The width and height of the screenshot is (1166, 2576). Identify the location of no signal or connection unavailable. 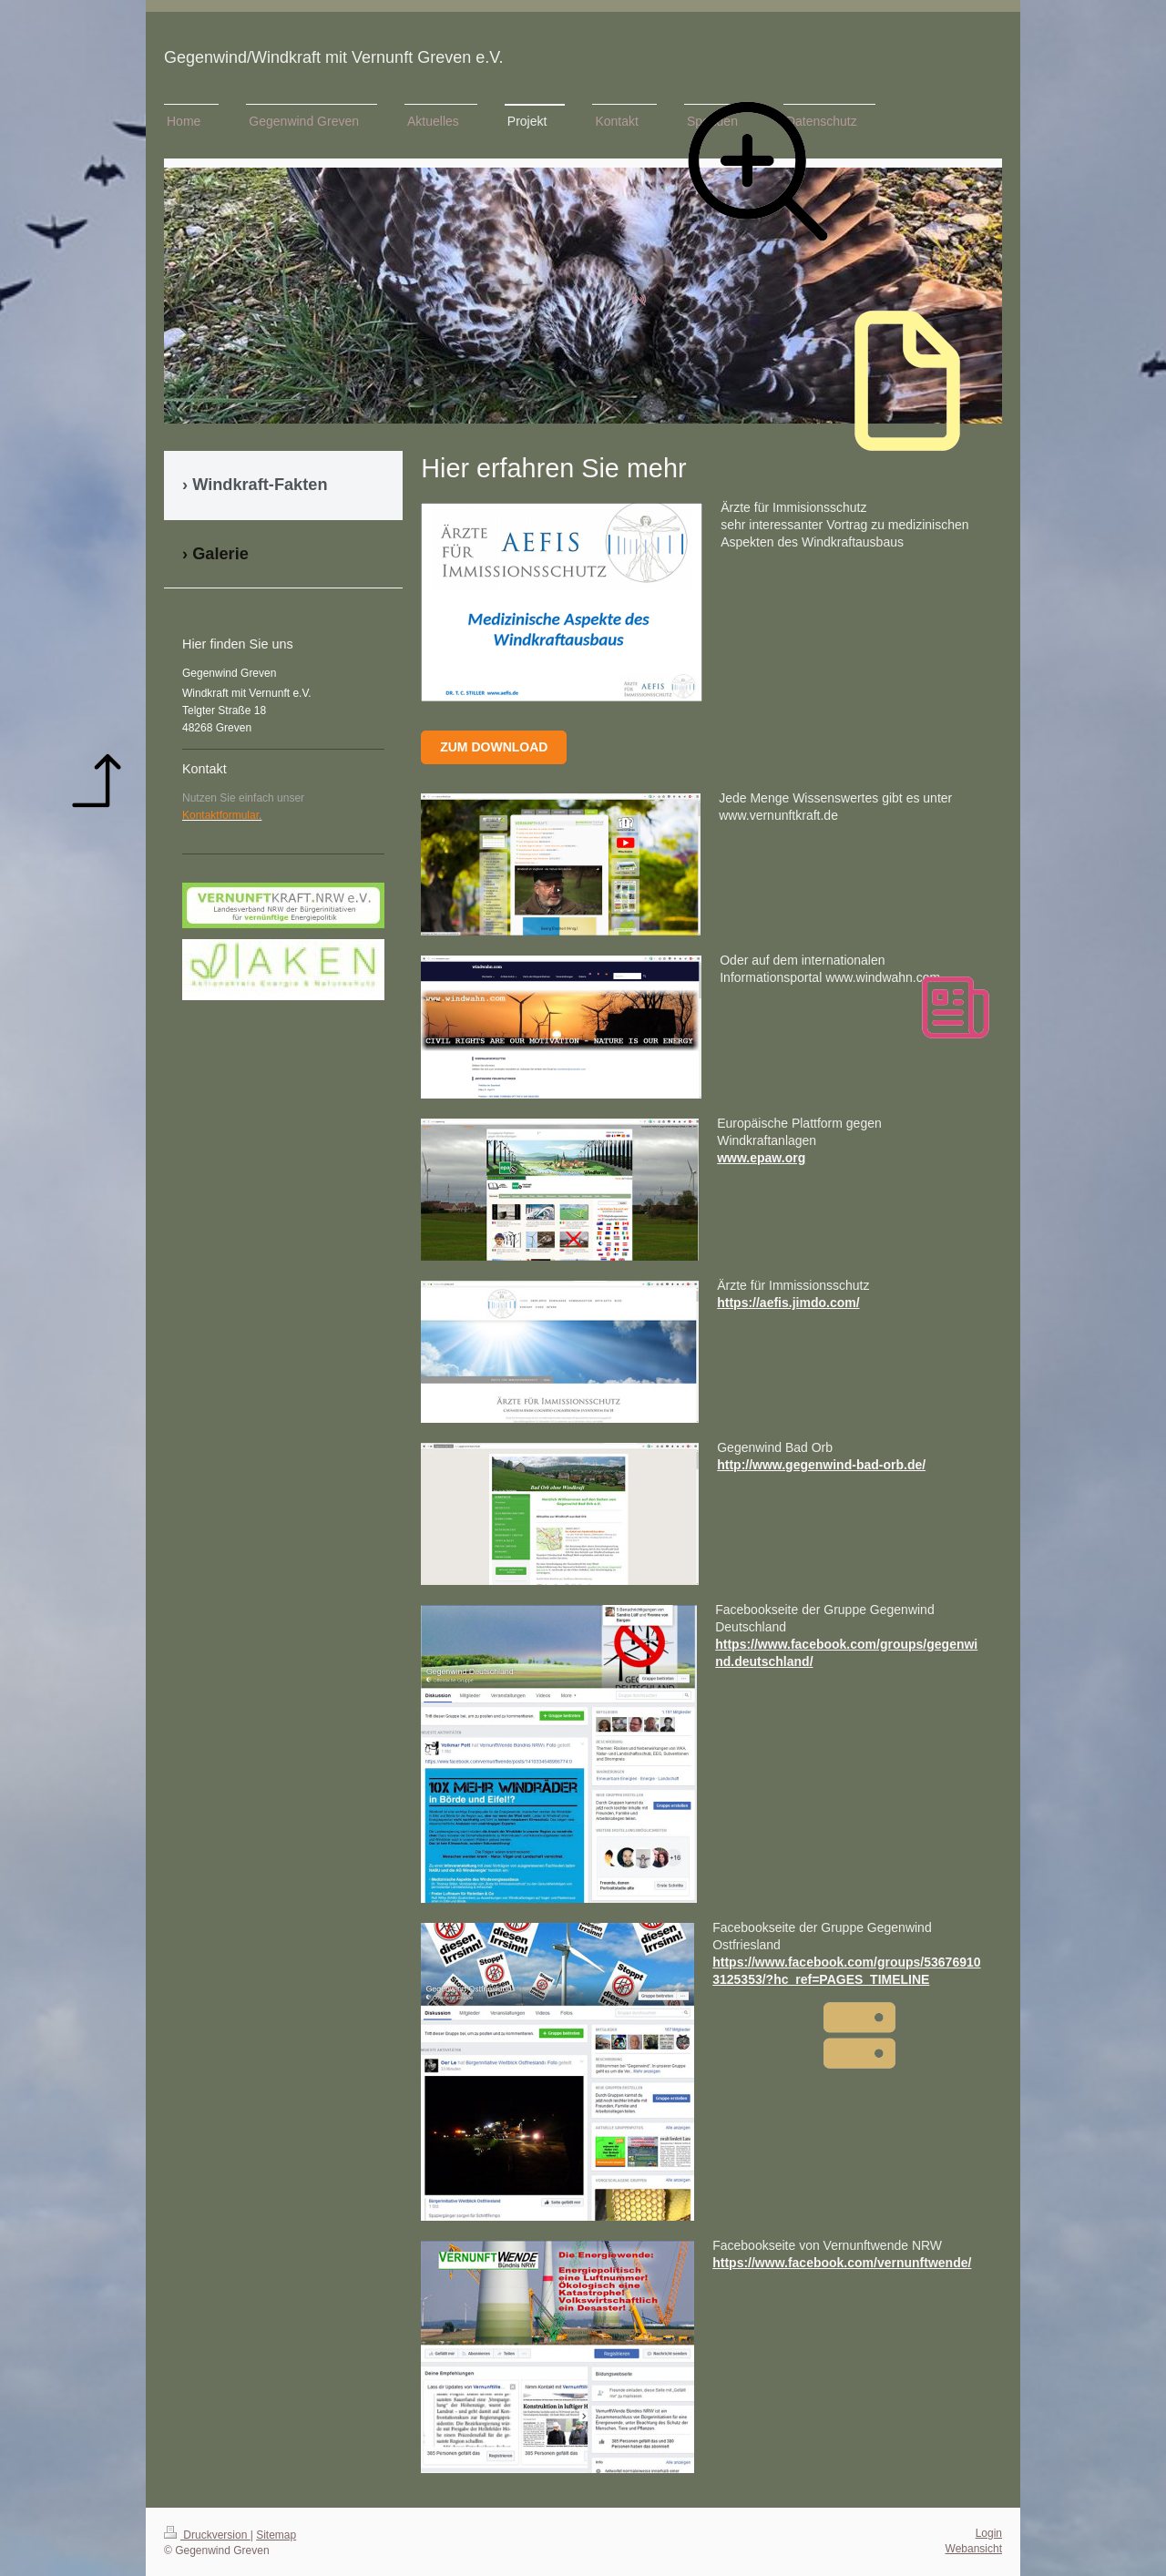
(639, 299).